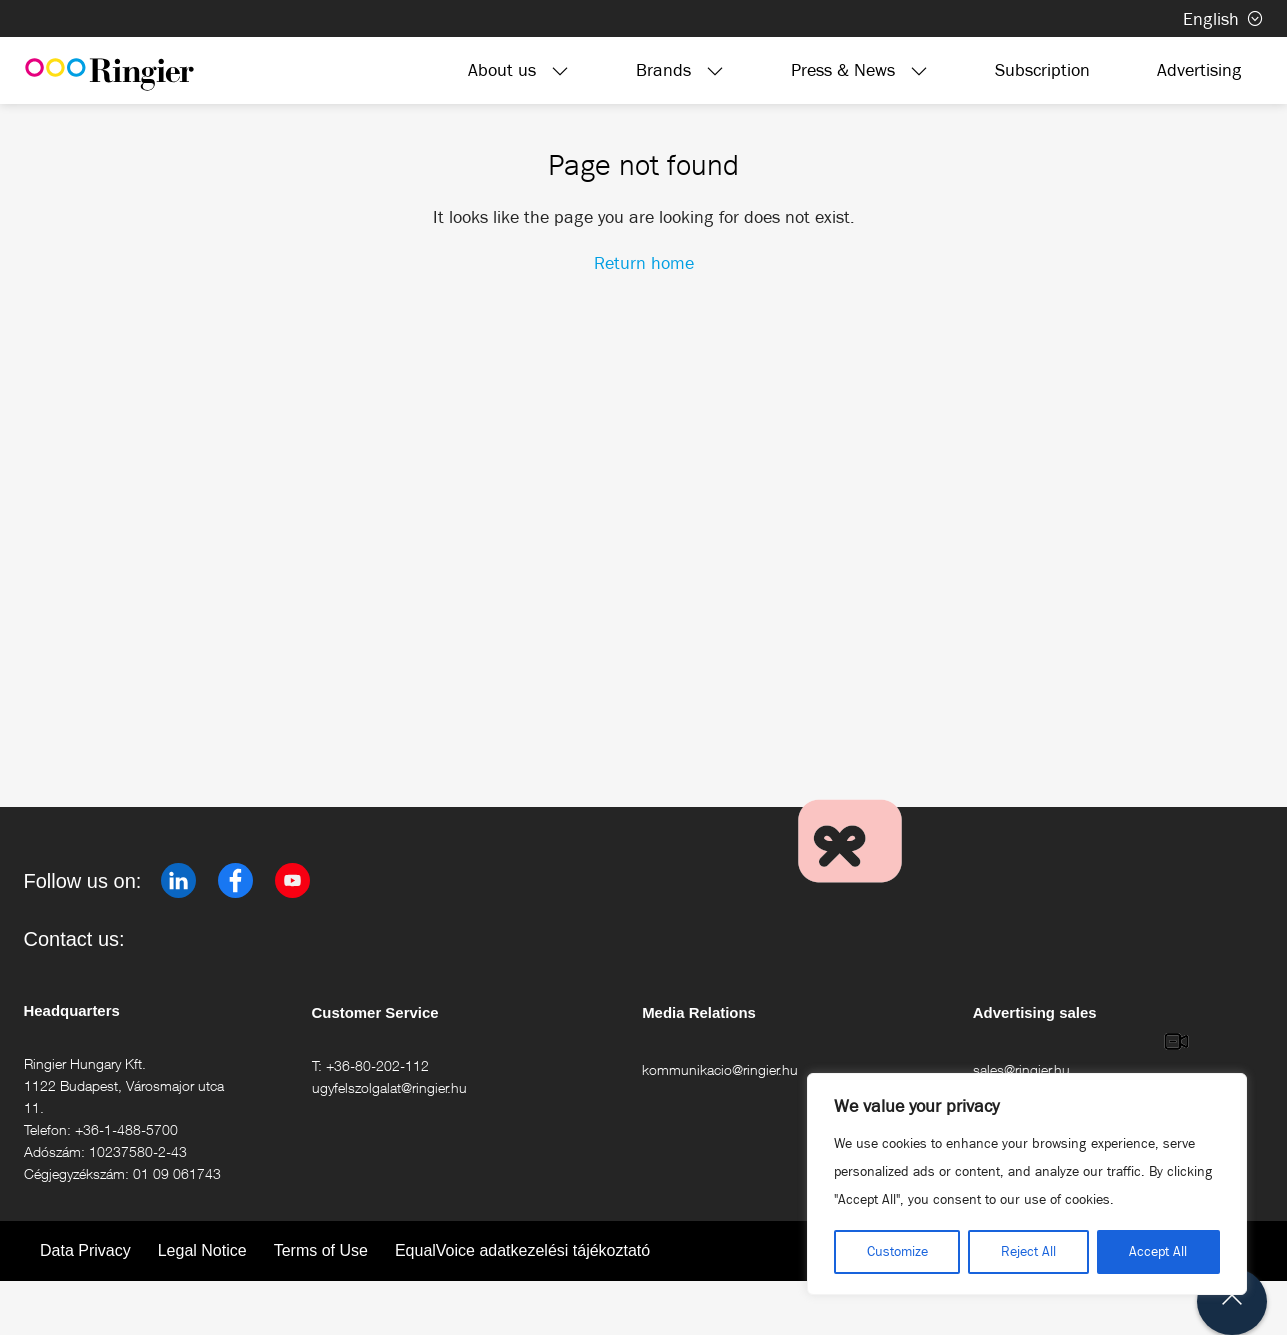  I want to click on remove video from playlist or queue, so click(1176, 1041).